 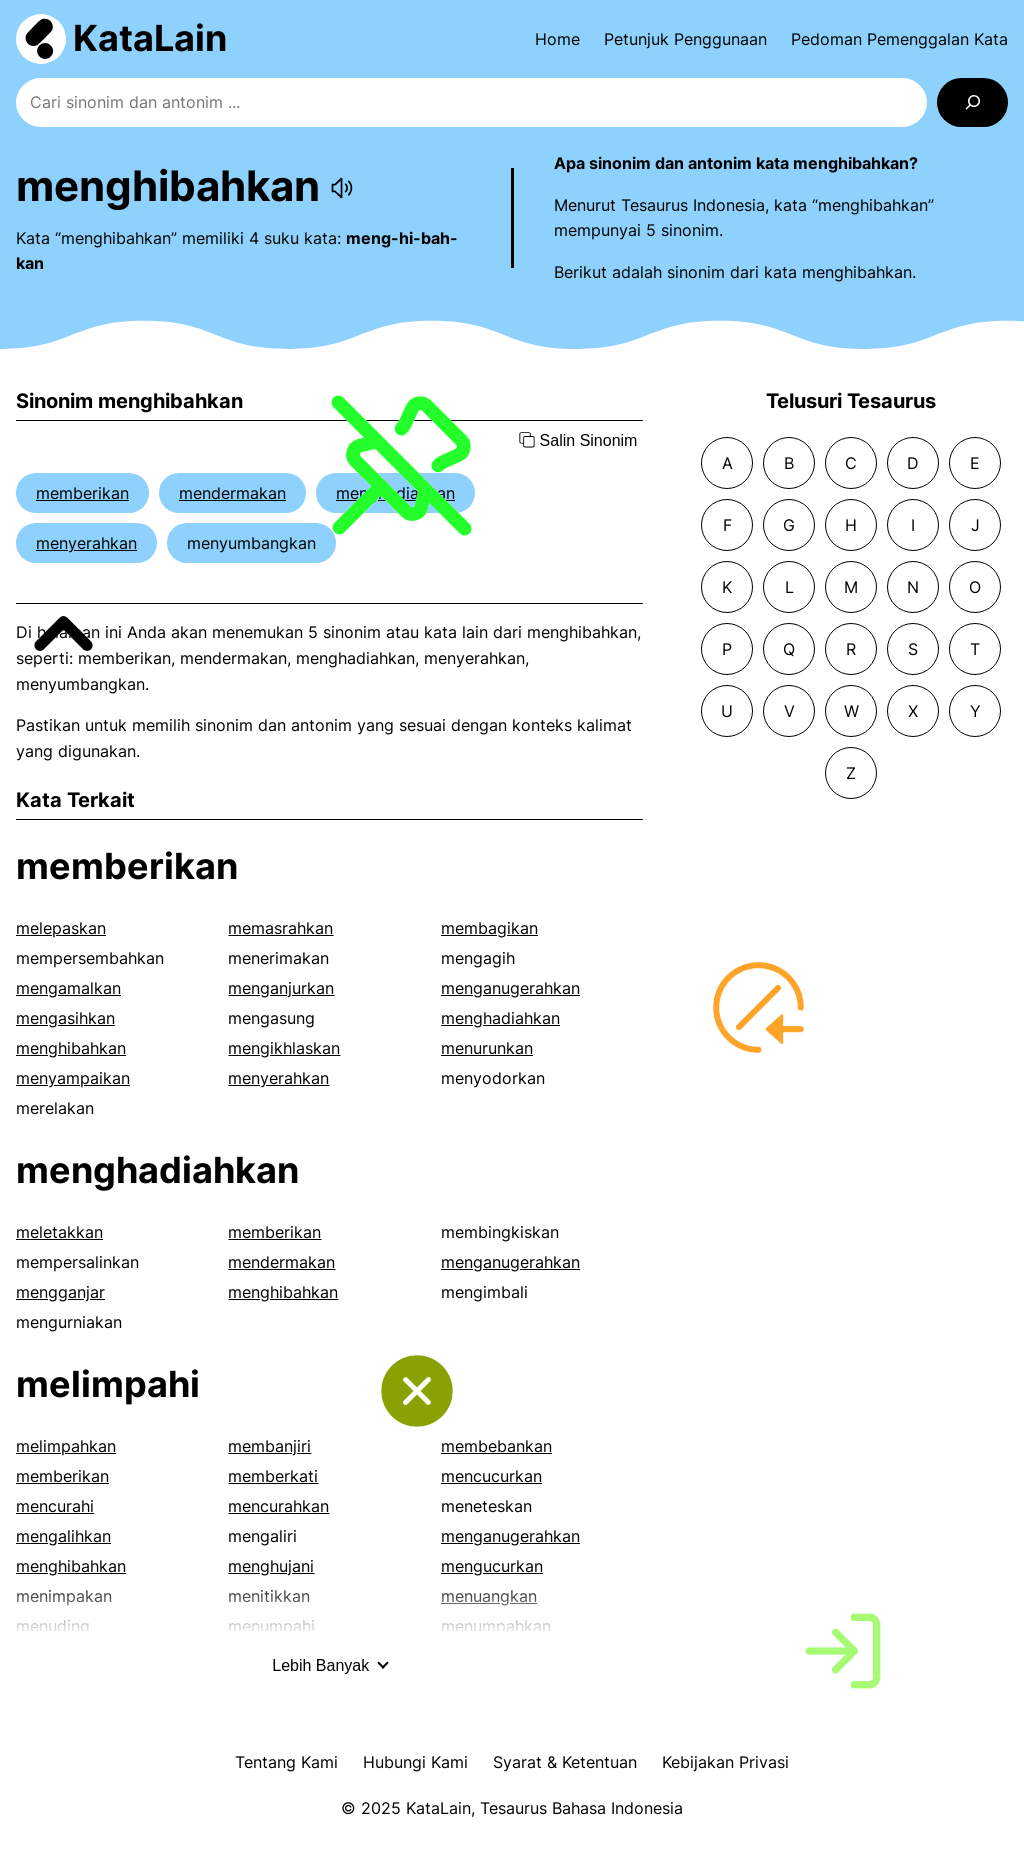 What do you see at coordinates (758, 1007) in the screenshot?
I see `indicates a tracked issue was closed as not planned` at bounding box center [758, 1007].